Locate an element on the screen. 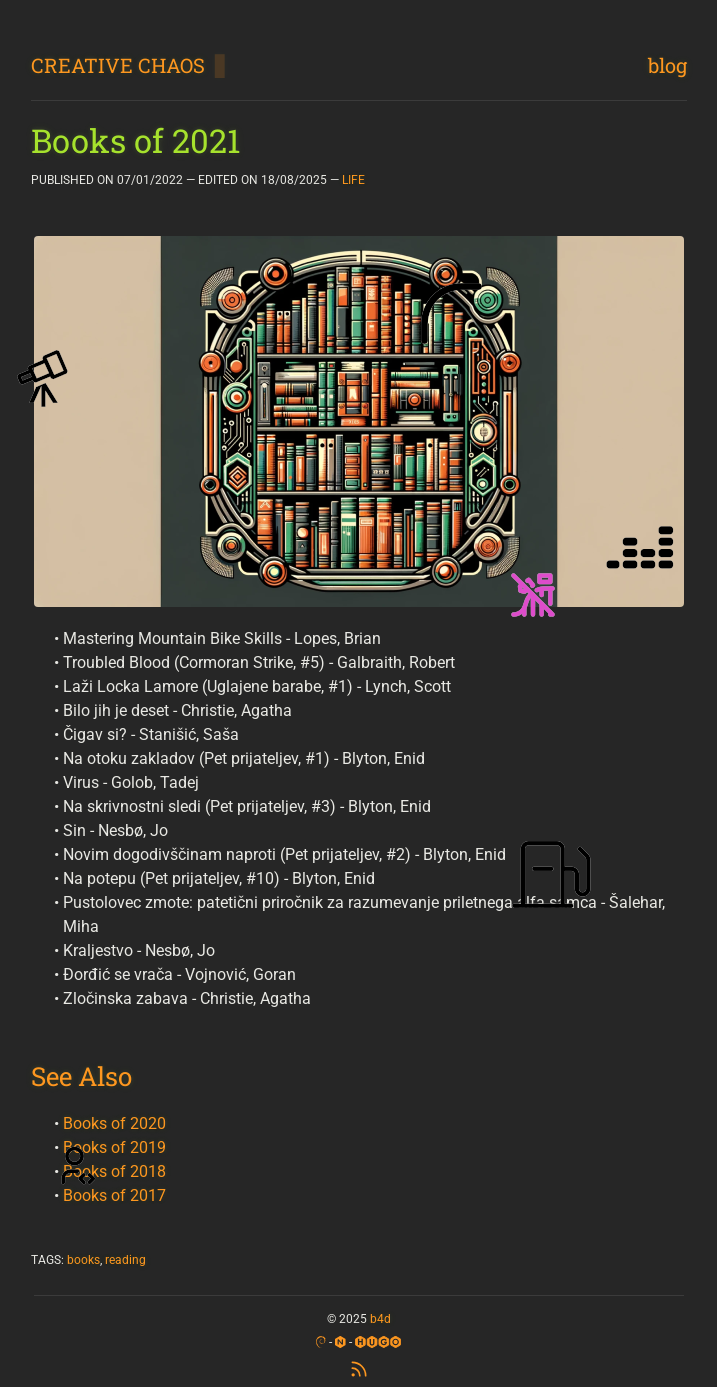  find nearby gas stations is located at coordinates (548, 874).